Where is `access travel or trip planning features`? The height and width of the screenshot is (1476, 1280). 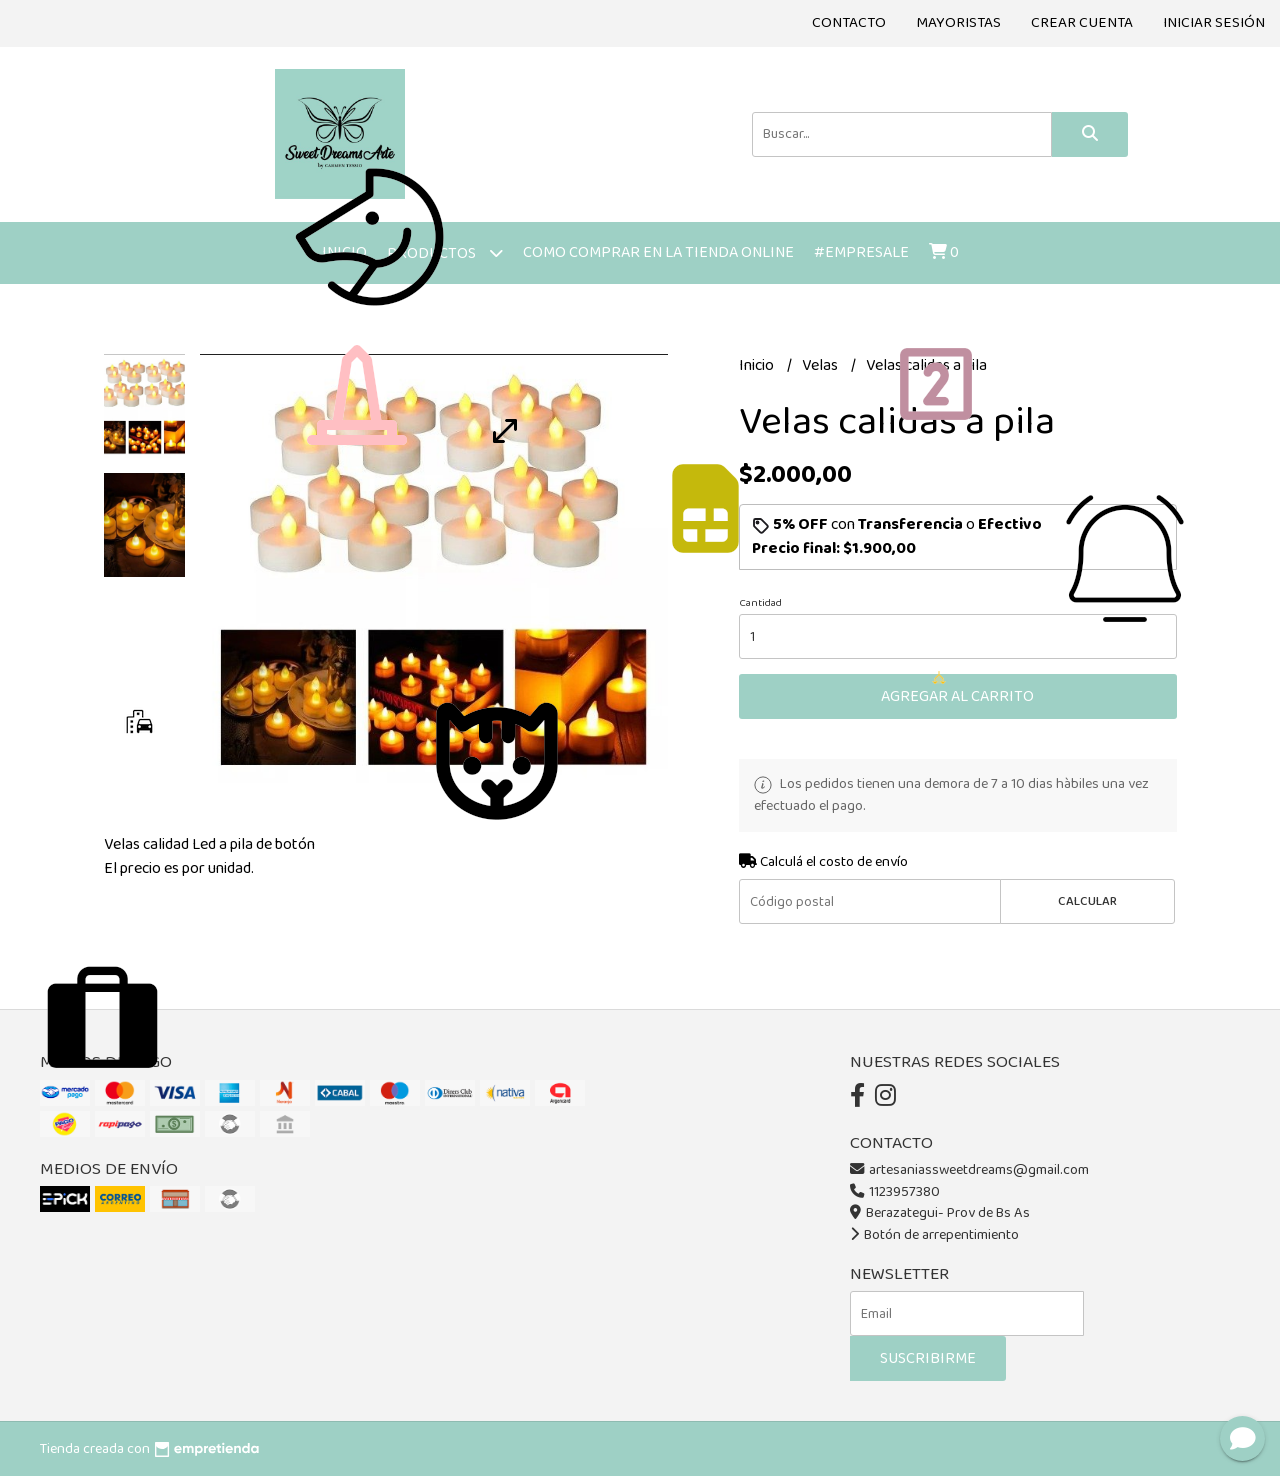 access travel or trip planning features is located at coordinates (102, 1021).